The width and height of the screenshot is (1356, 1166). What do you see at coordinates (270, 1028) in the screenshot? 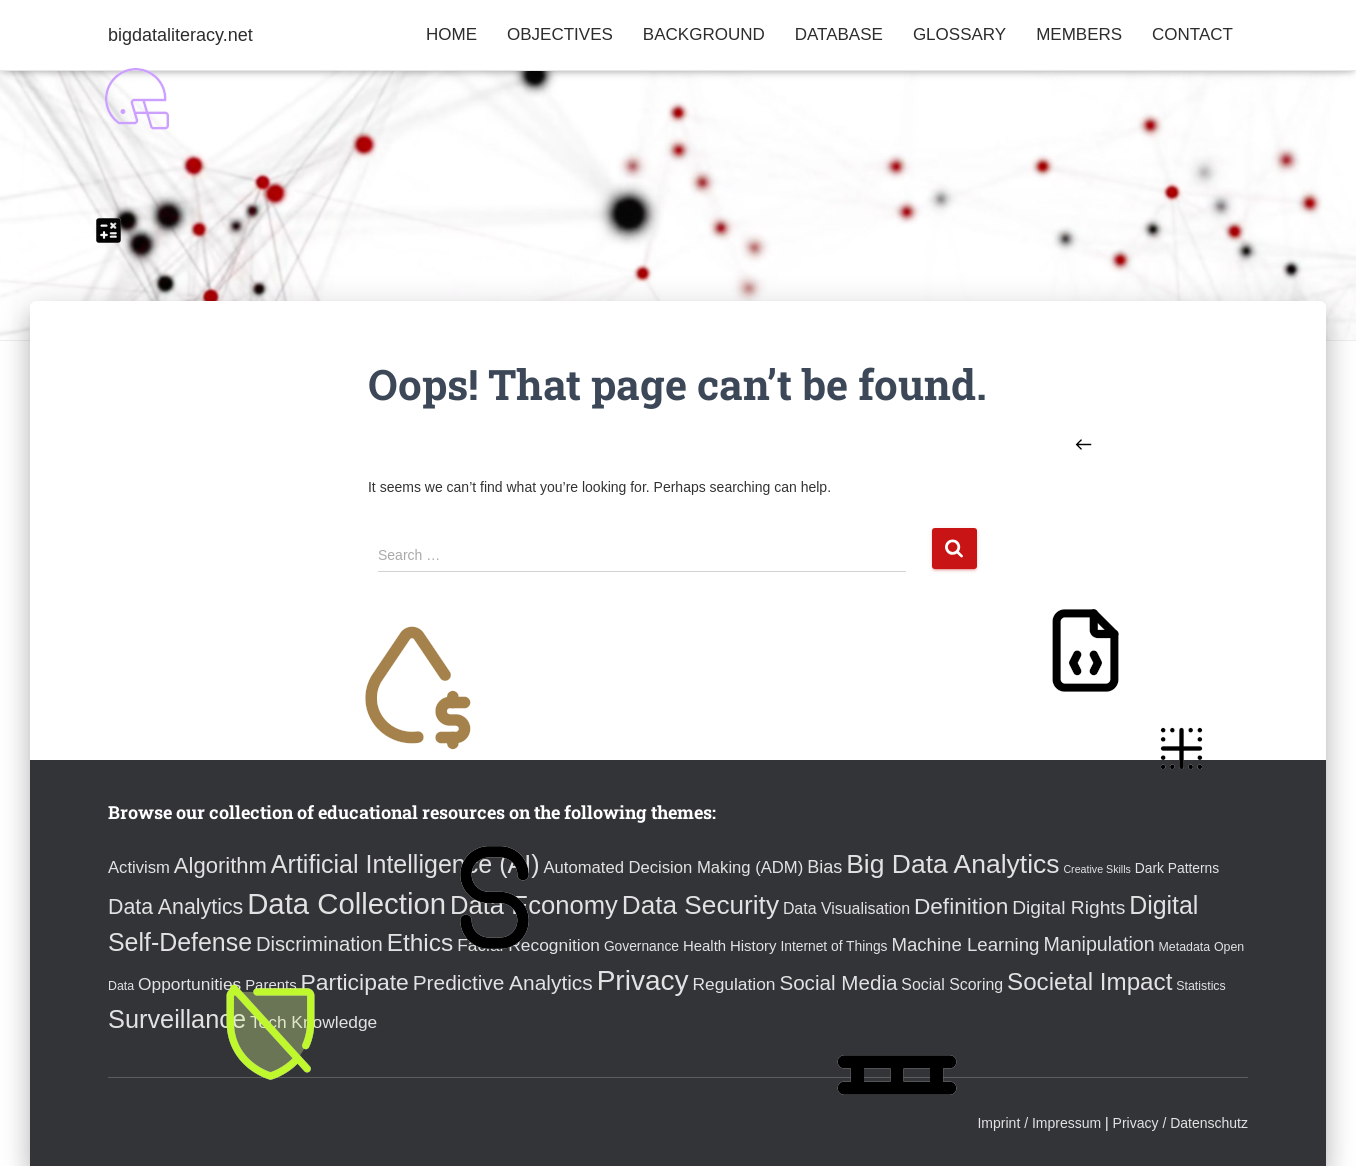
I see `security or protection is disabled` at bounding box center [270, 1028].